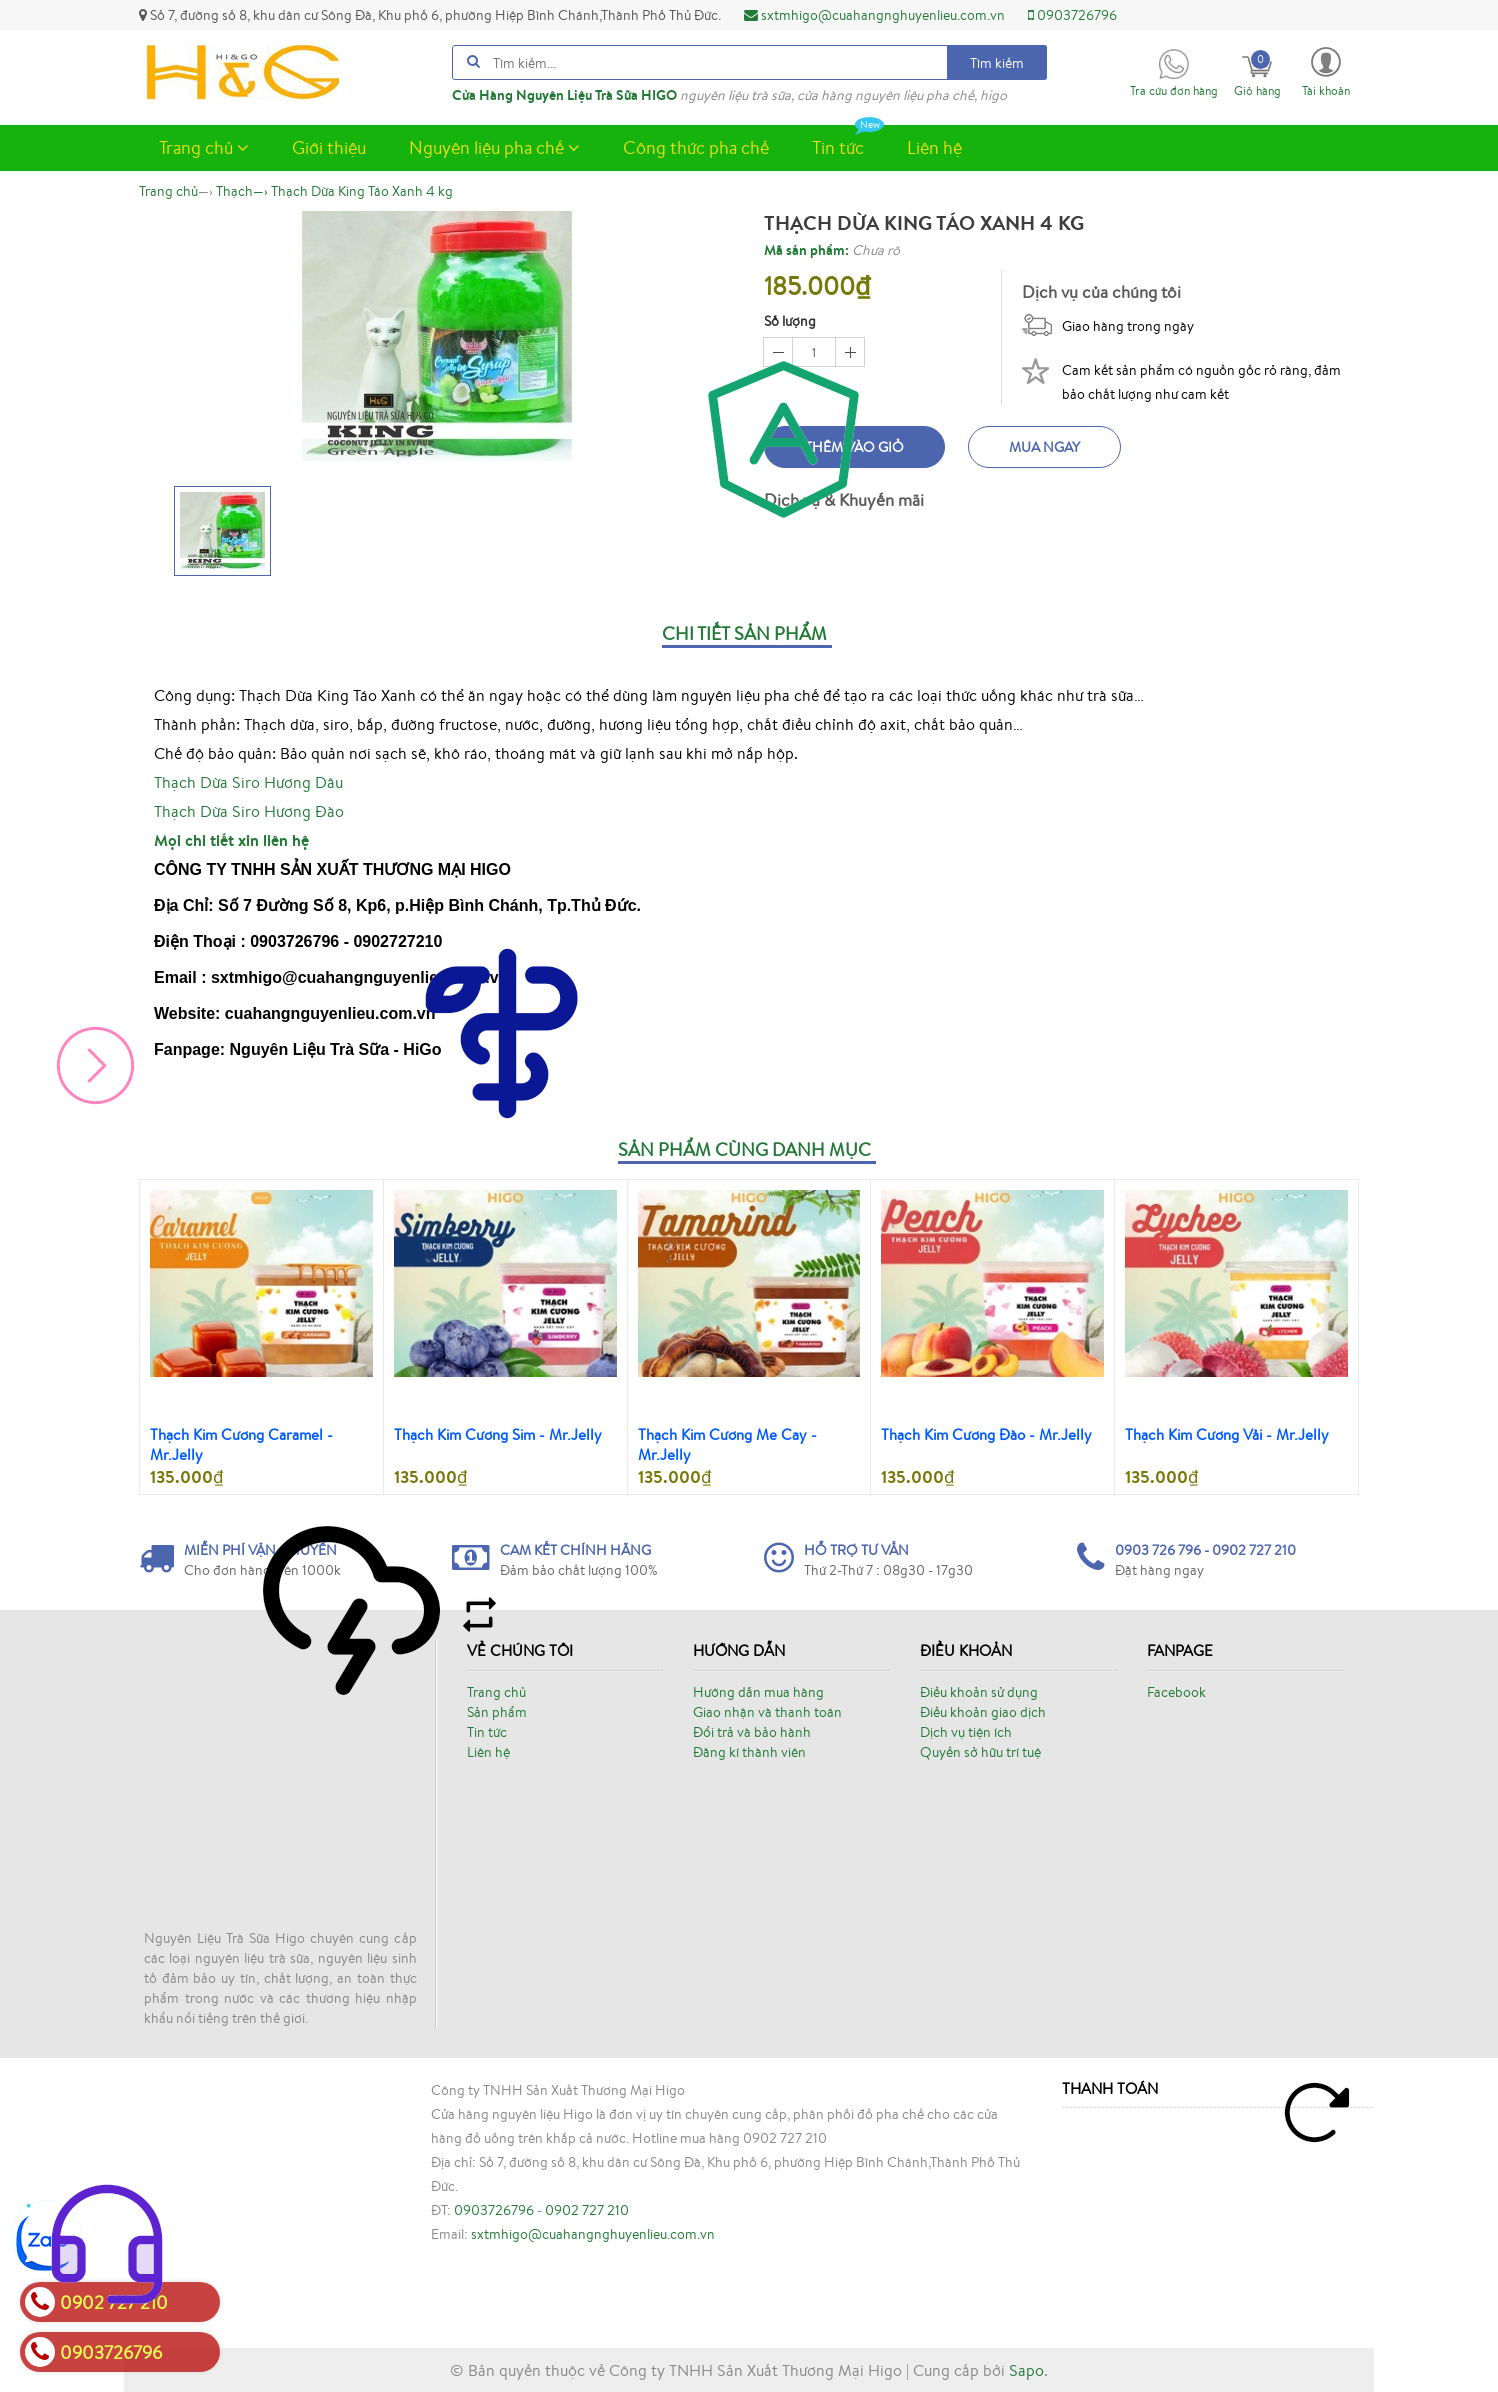 The width and height of the screenshot is (1498, 2392). I want to click on refresh or reload the current page, so click(1314, 2112).